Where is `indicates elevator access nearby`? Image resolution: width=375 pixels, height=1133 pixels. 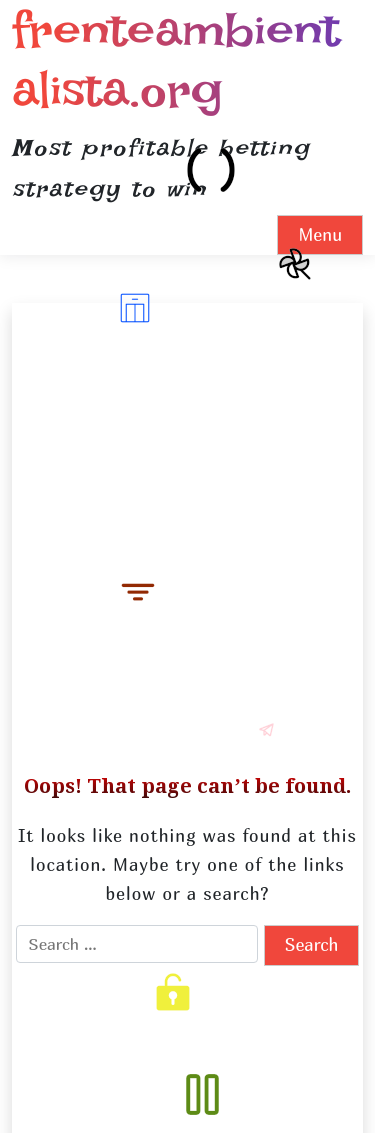
indicates elevator access nearby is located at coordinates (135, 308).